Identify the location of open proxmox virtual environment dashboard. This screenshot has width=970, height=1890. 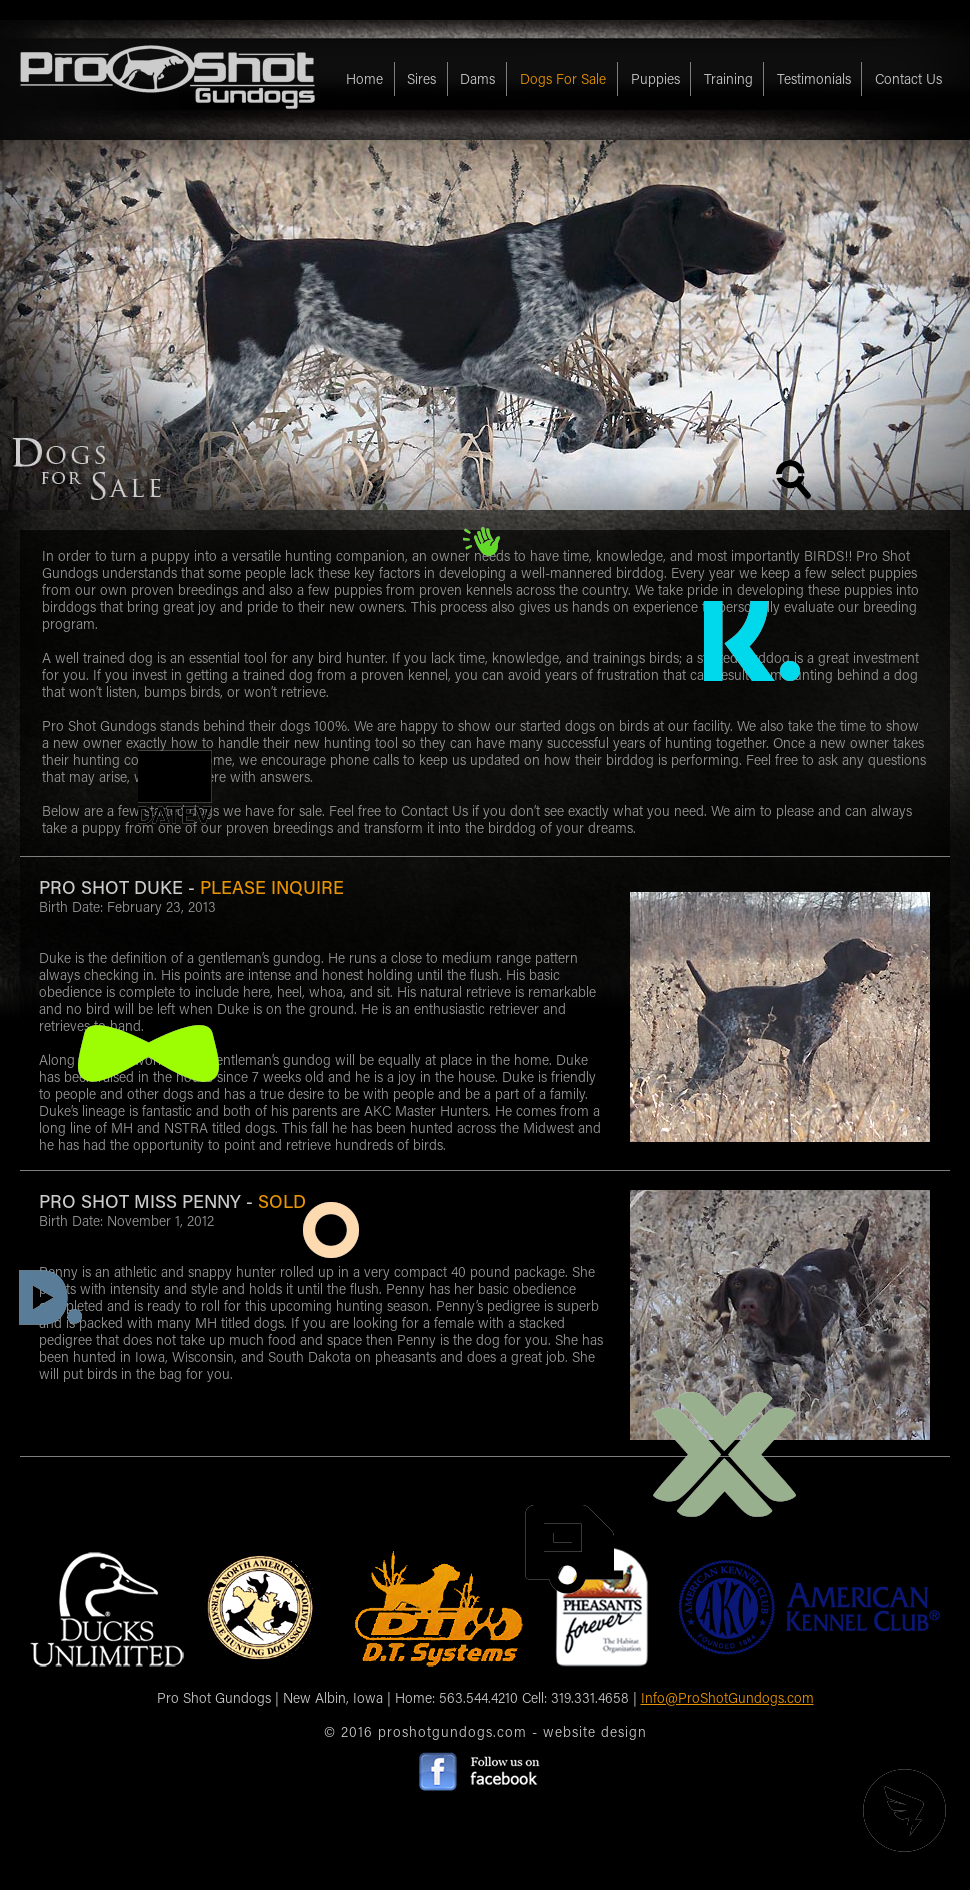
(724, 1454).